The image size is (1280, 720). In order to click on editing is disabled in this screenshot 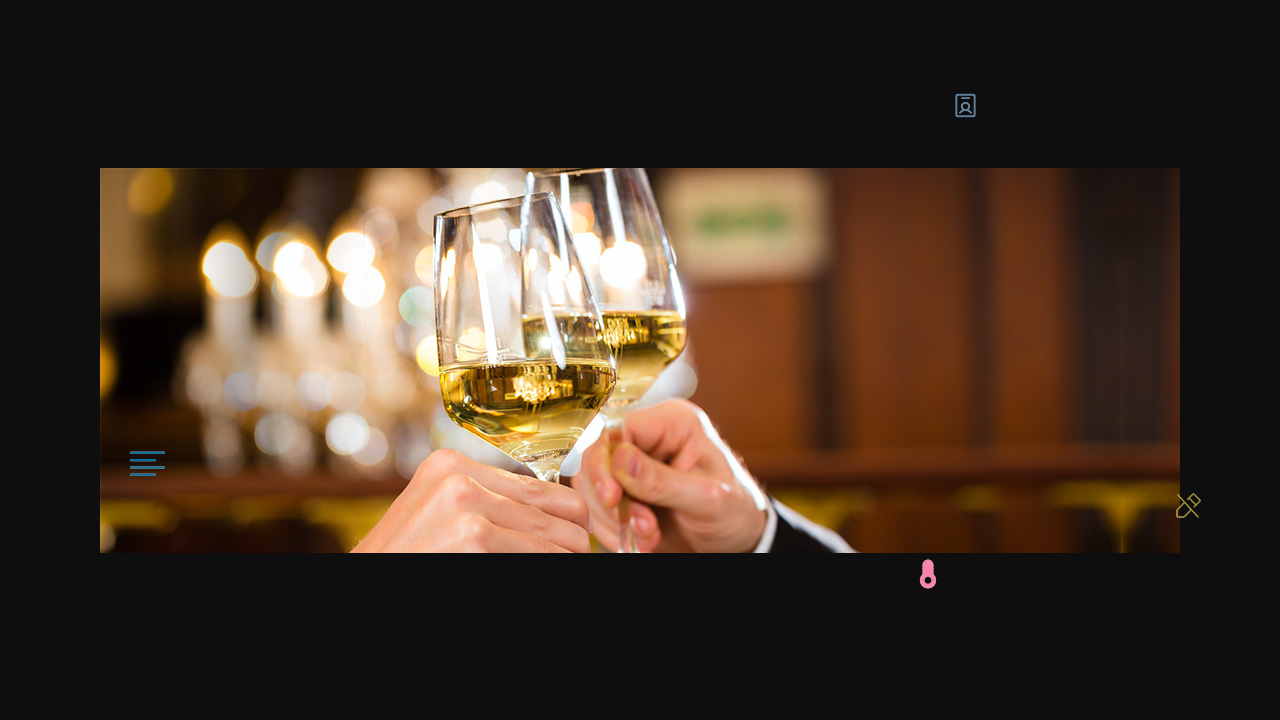, I will do `click(1188, 506)`.